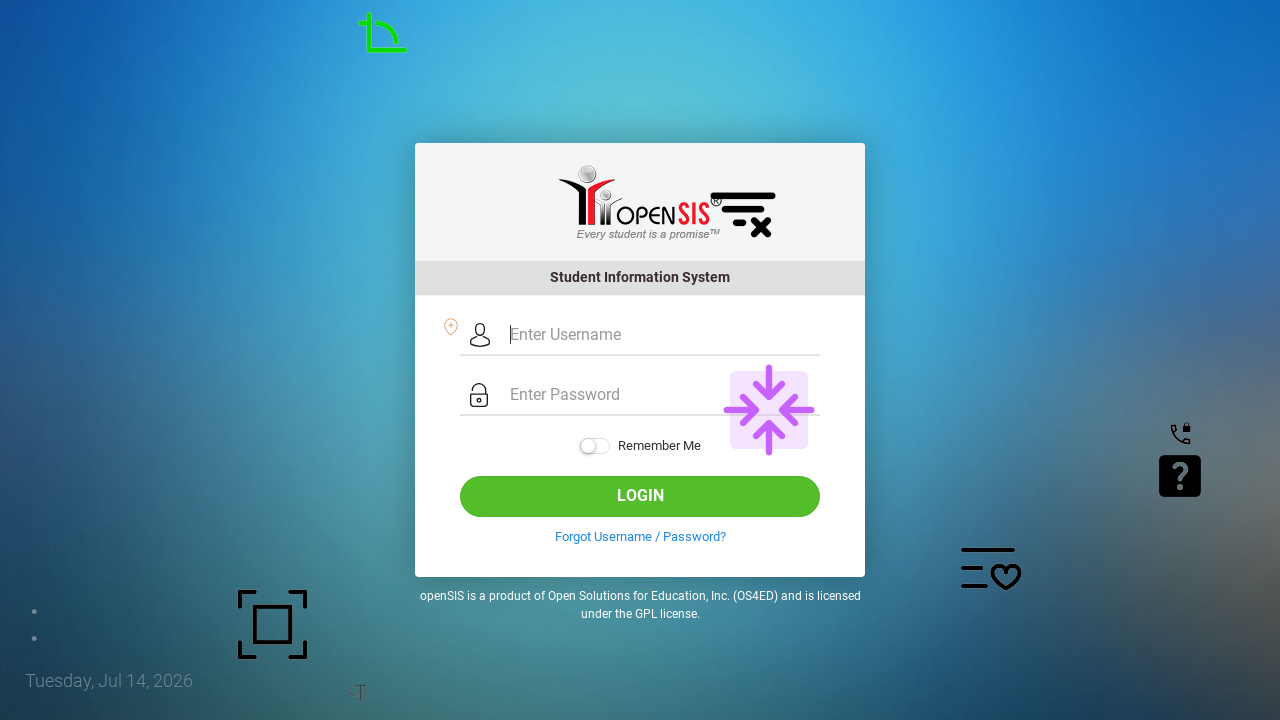  I want to click on toggle paragraph formatting options, so click(359, 693).